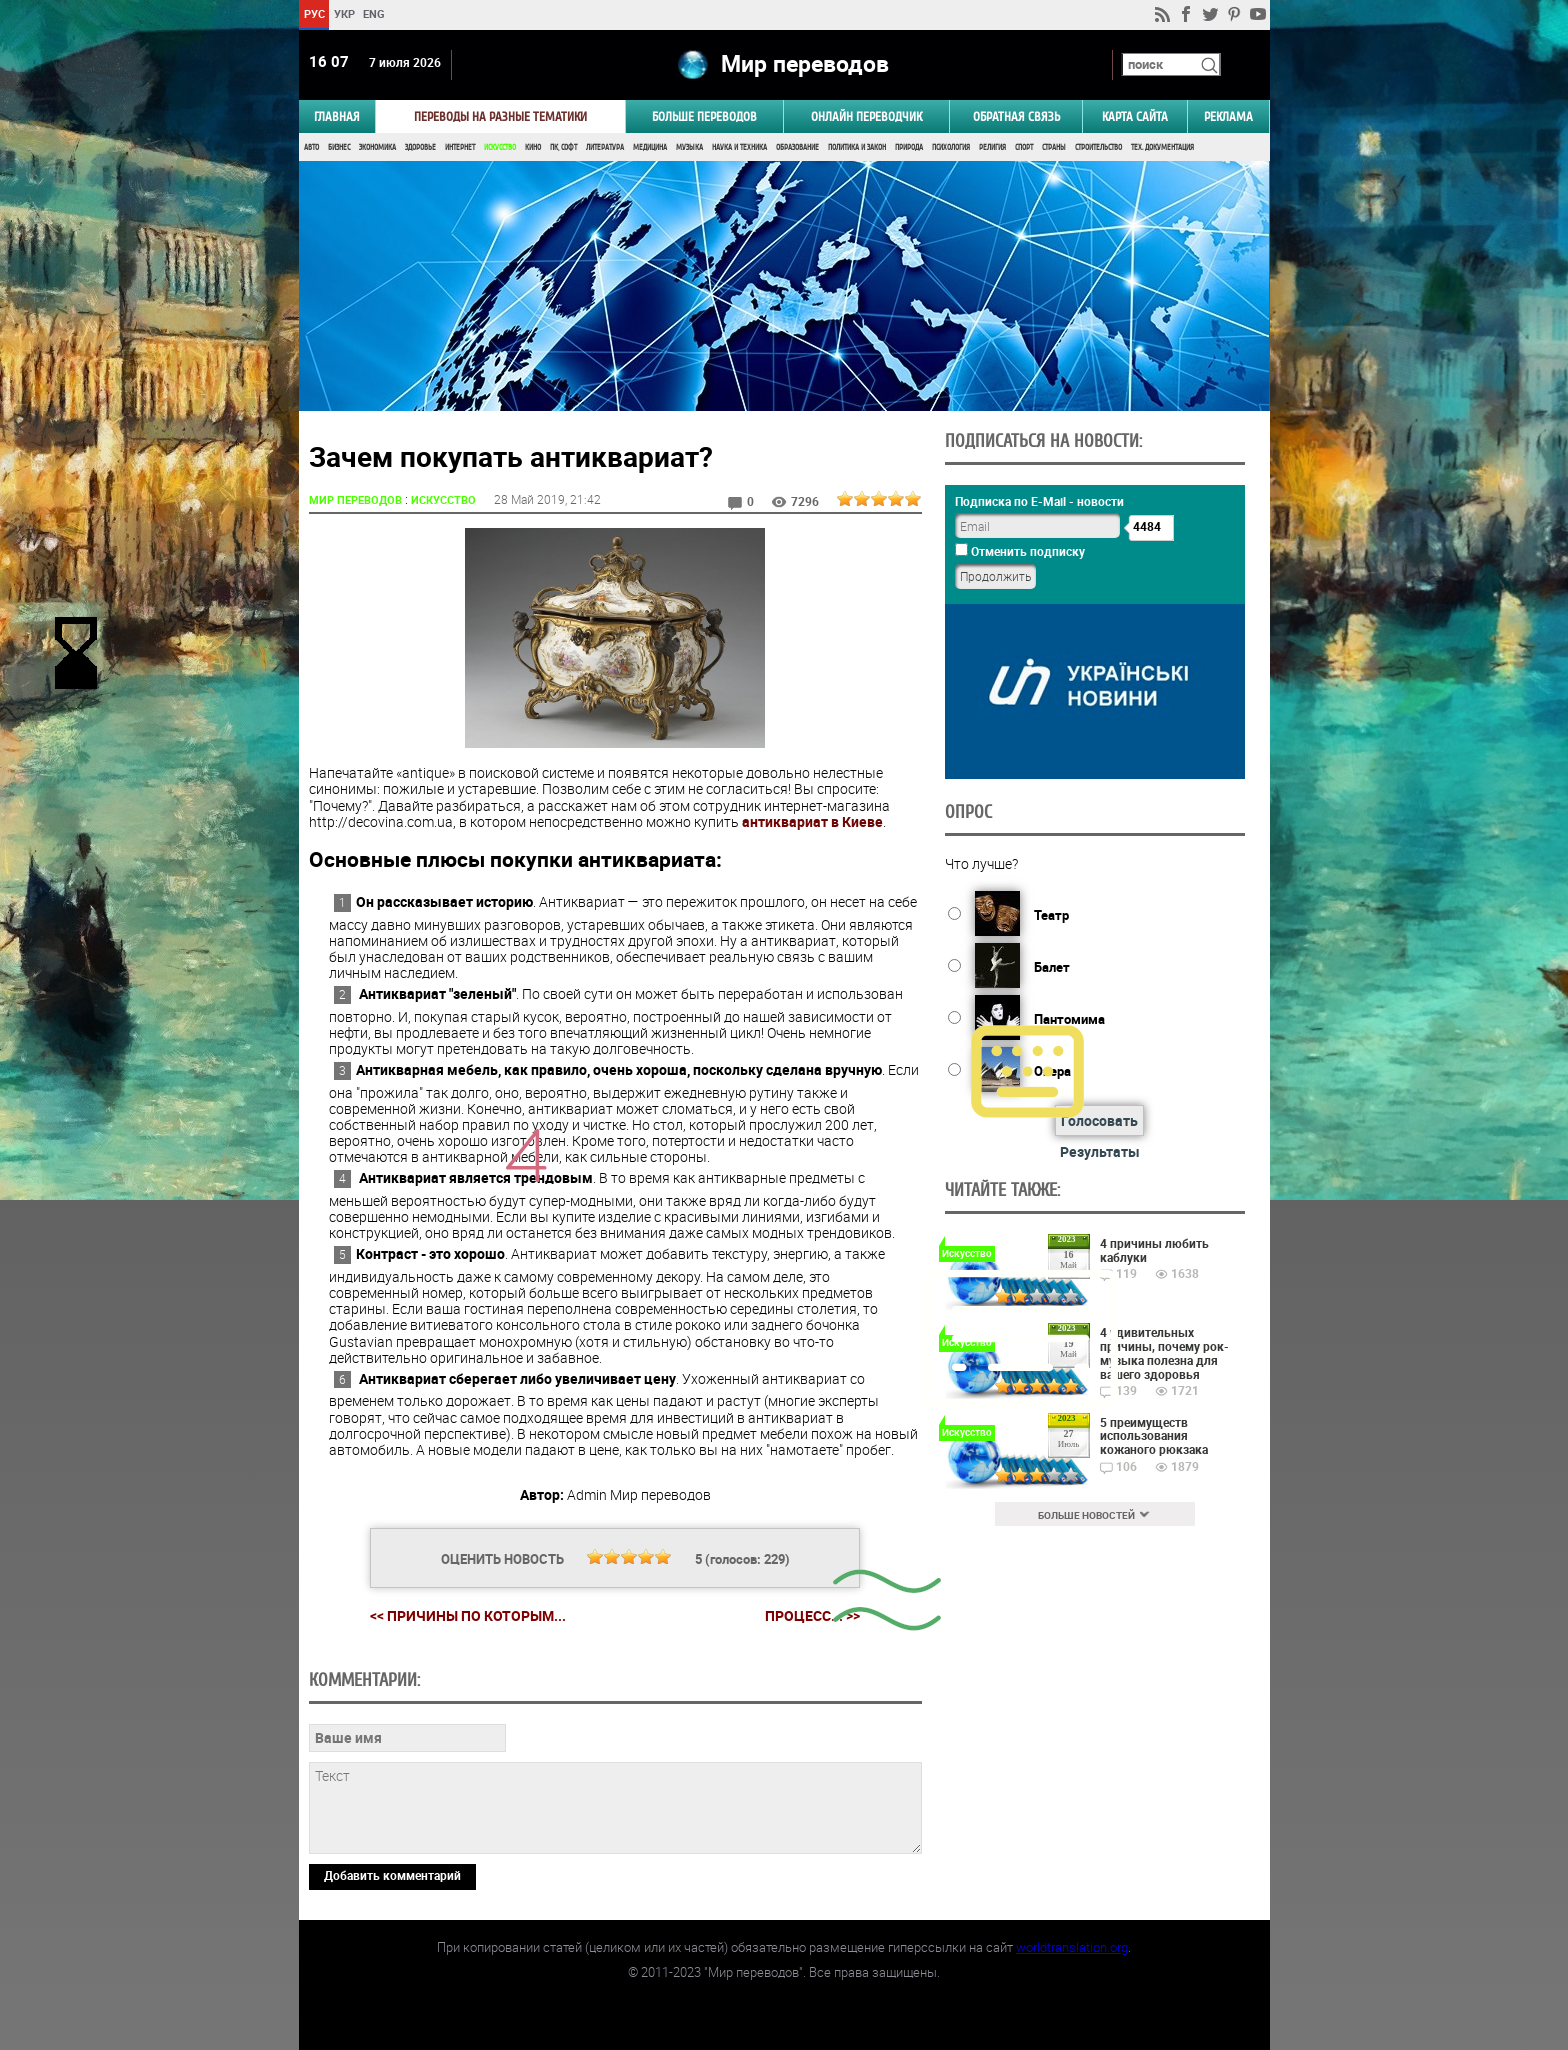 This screenshot has height=2050, width=1568. What do you see at coordinates (1027, 1071) in the screenshot?
I see `open the on-screen keyboard` at bounding box center [1027, 1071].